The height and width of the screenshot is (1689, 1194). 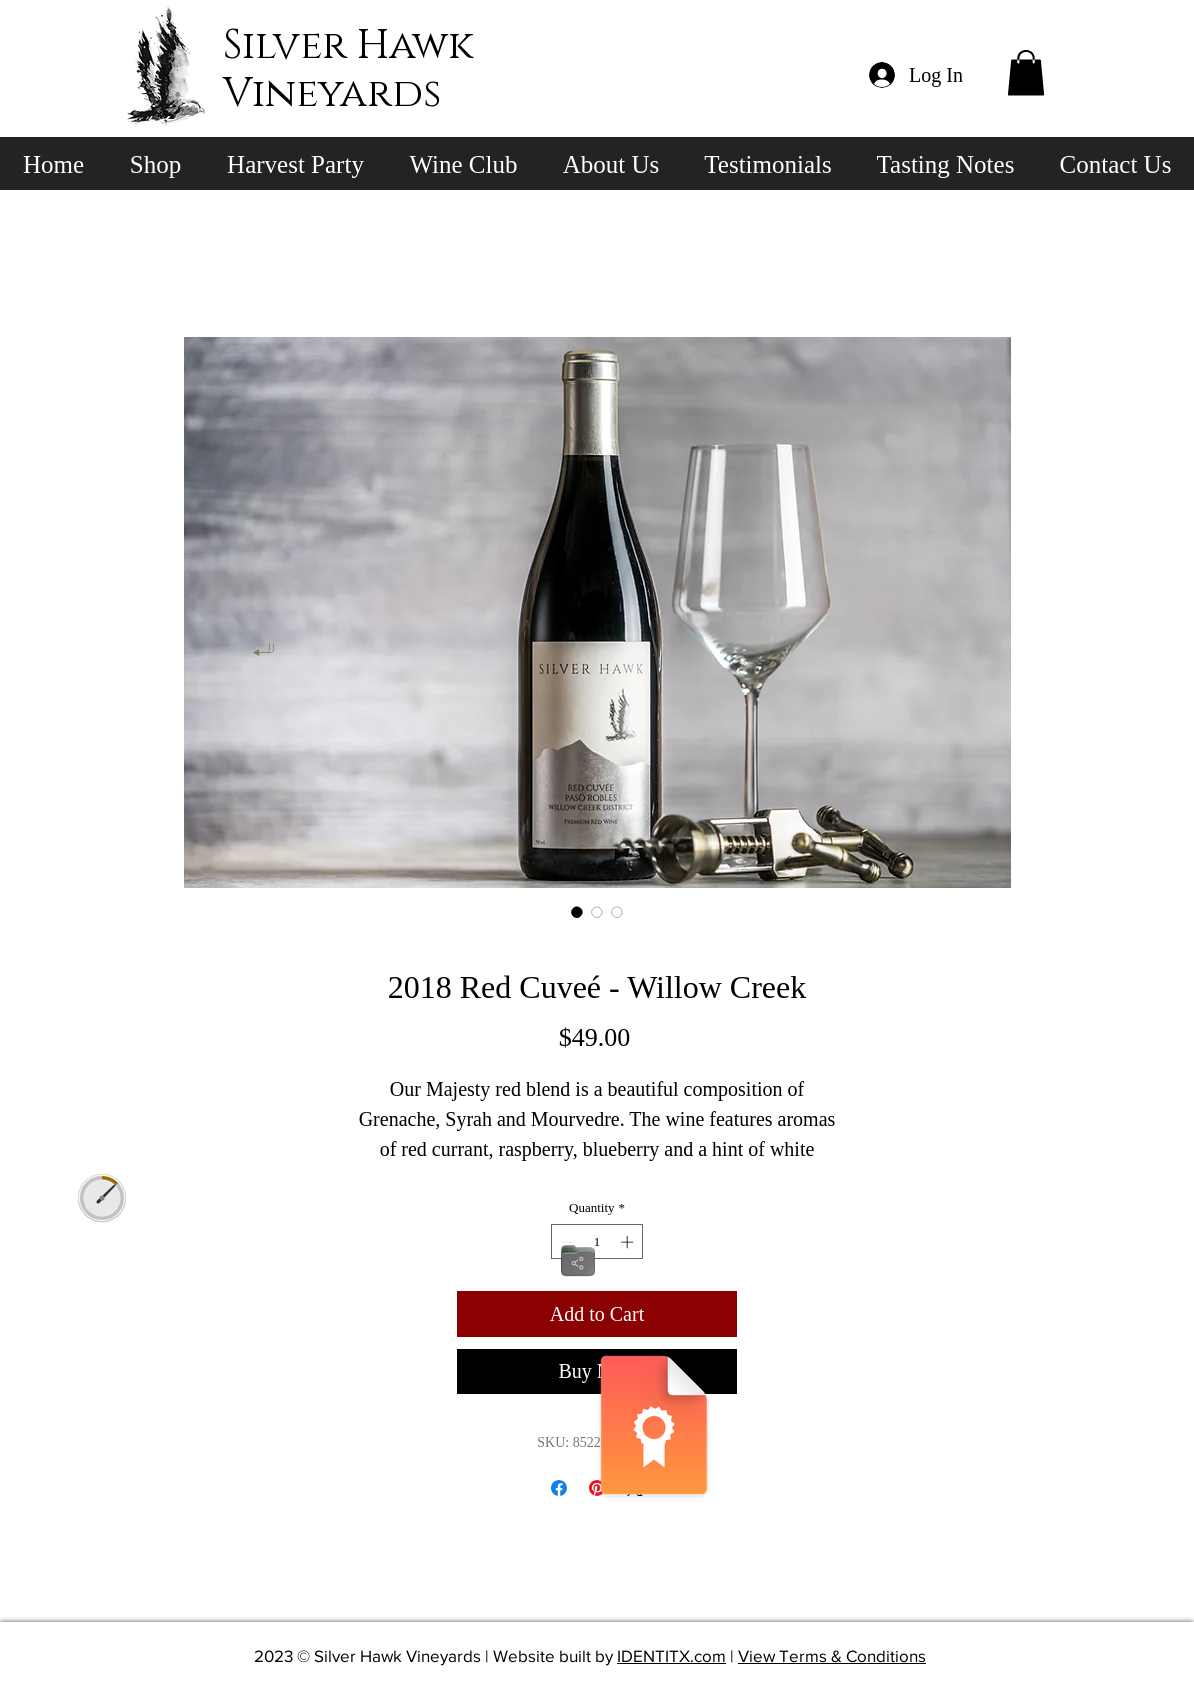 I want to click on a certificate or credential file, so click(x=654, y=1425).